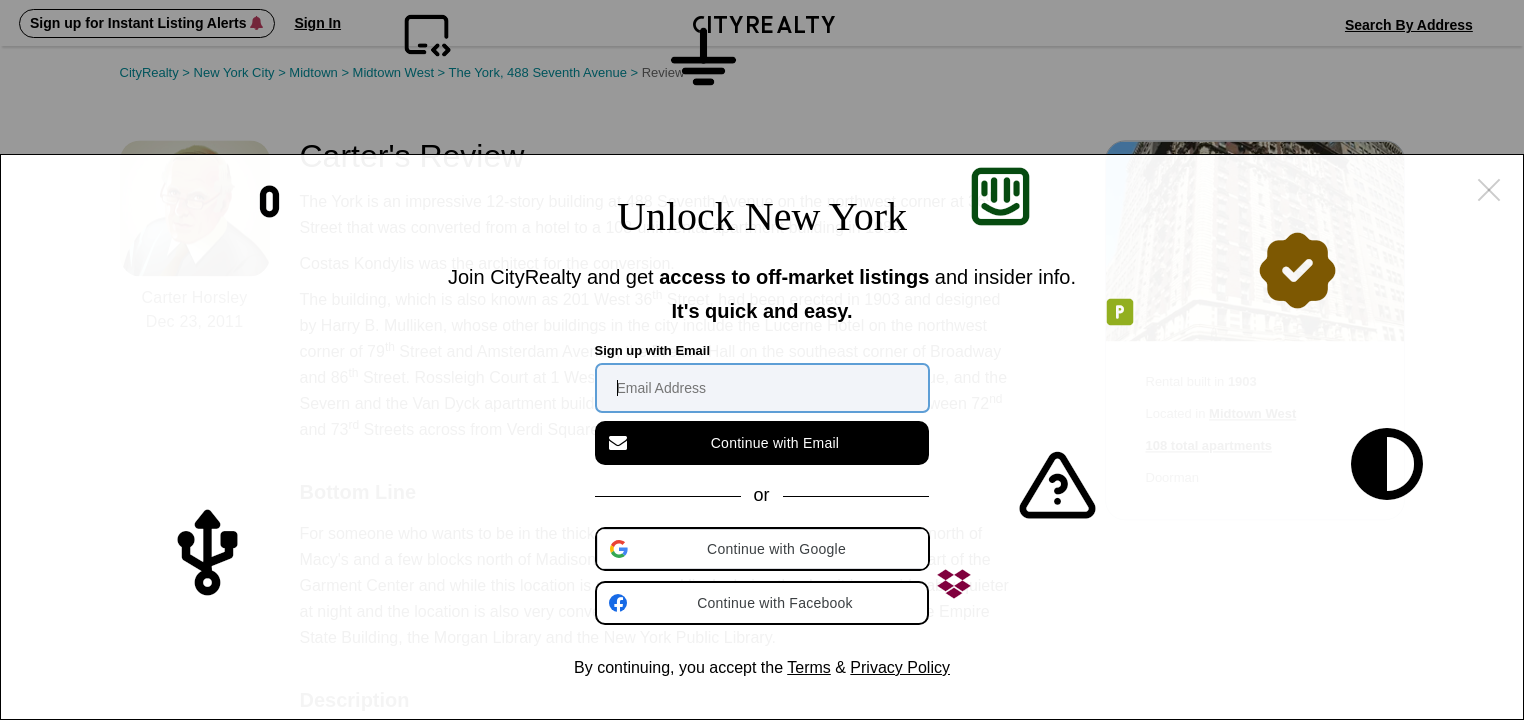 This screenshot has width=1524, height=720. What do you see at coordinates (1120, 312) in the screenshot?
I see `parking location or availability` at bounding box center [1120, 312].